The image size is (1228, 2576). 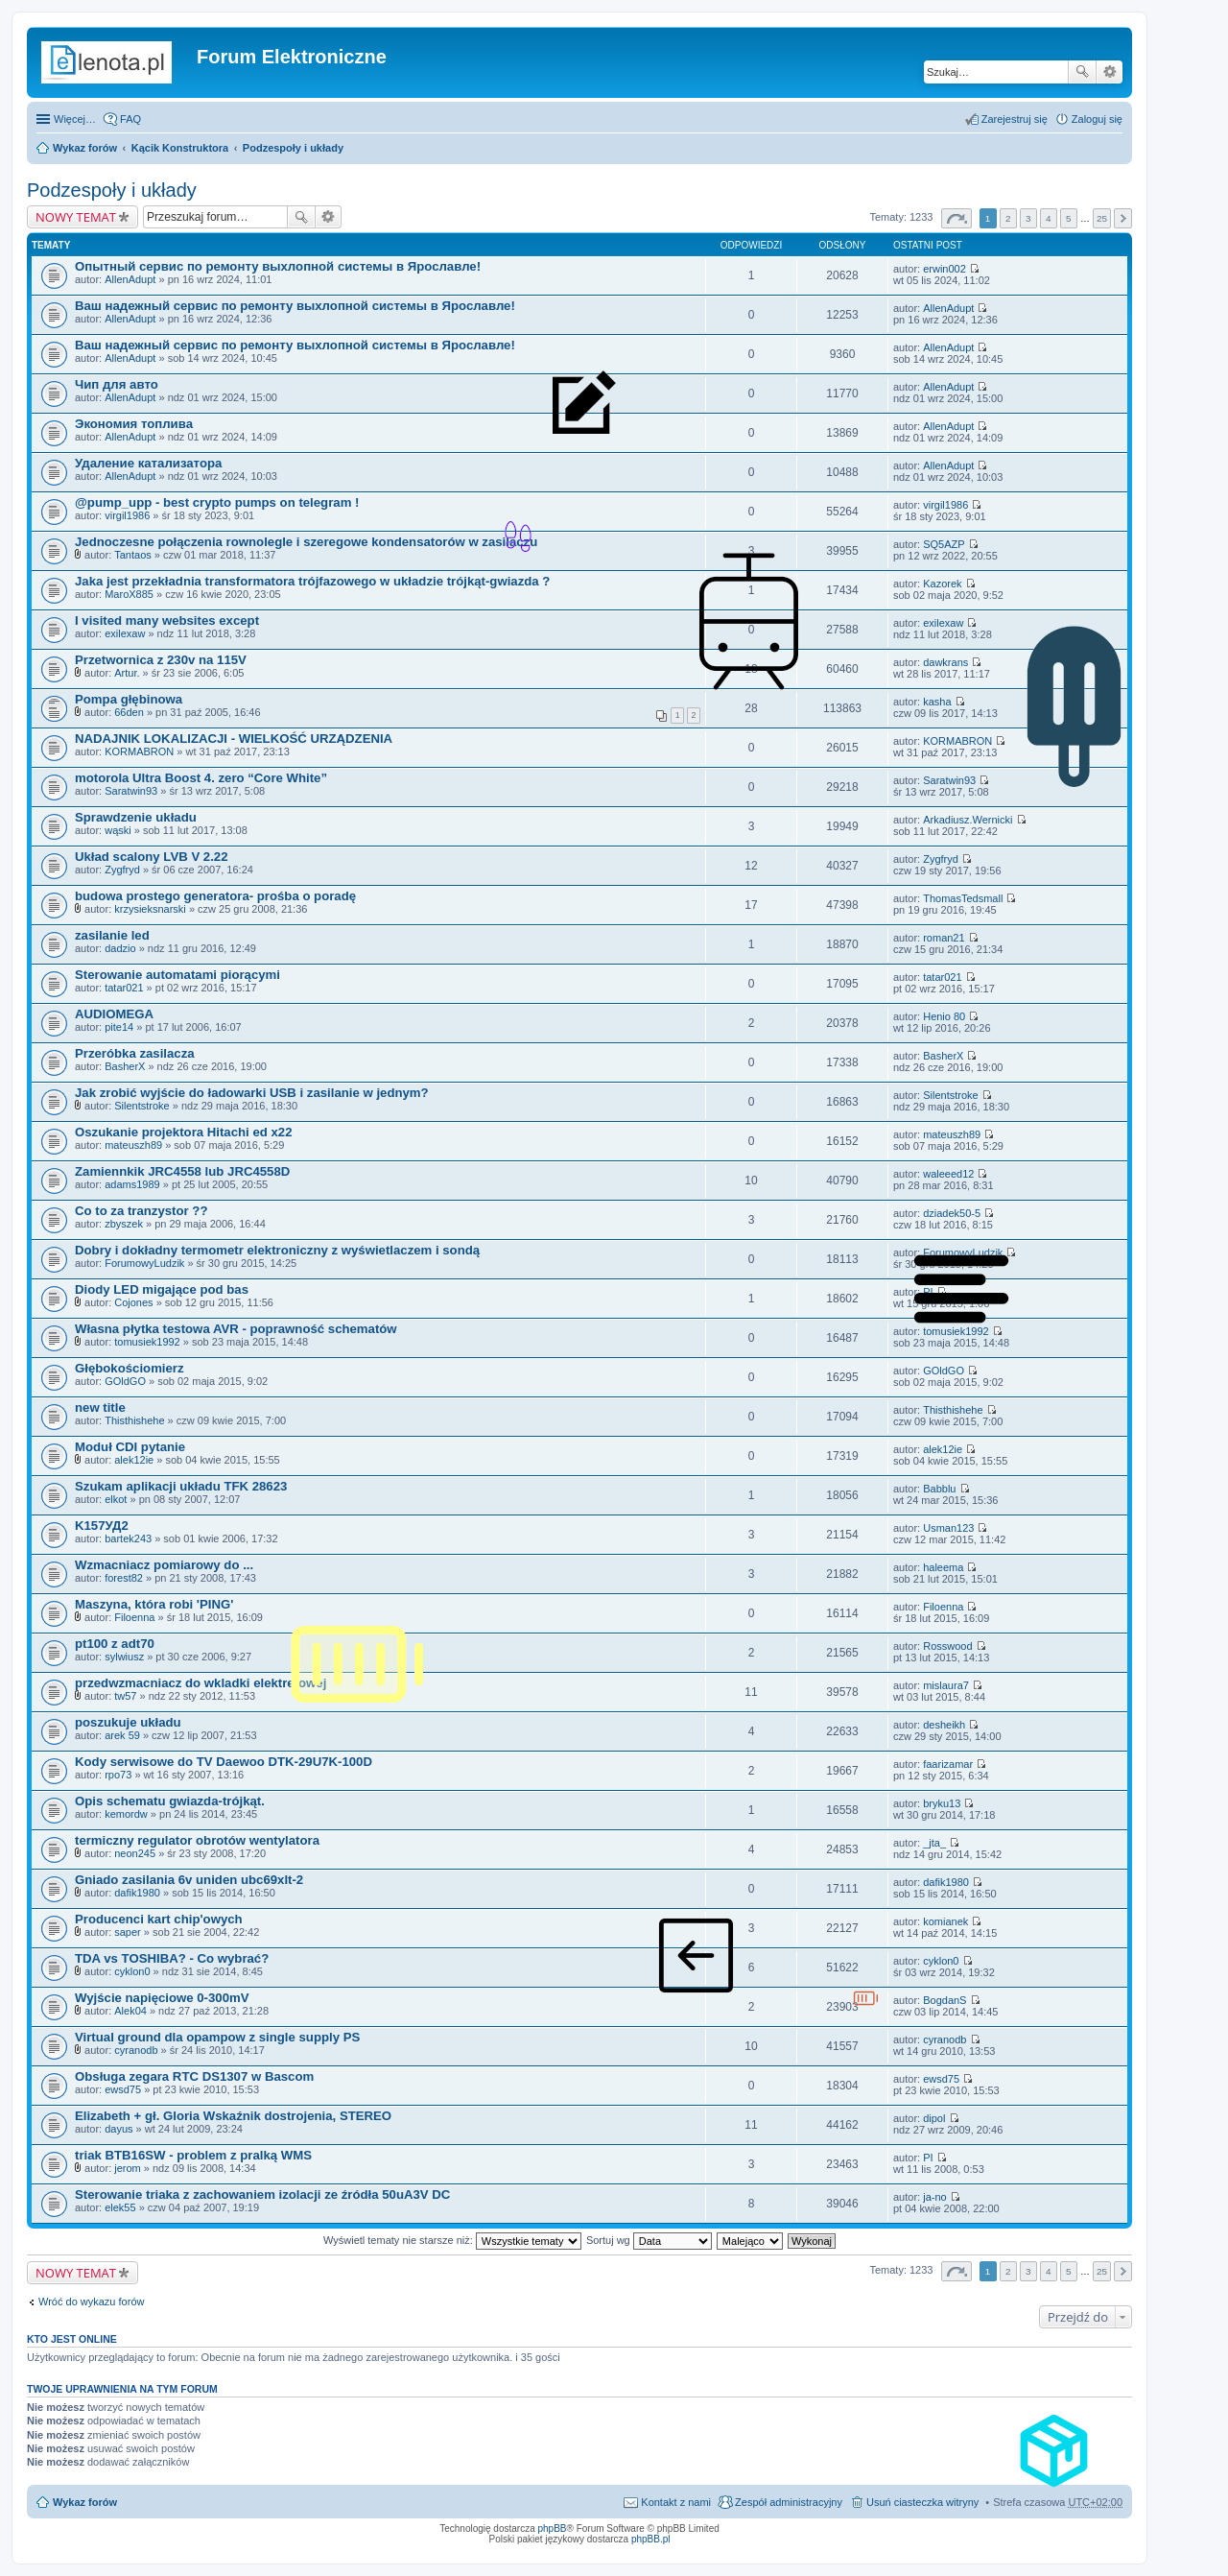 I want to click on view step count or walking activity, so click(x=518, y=537).